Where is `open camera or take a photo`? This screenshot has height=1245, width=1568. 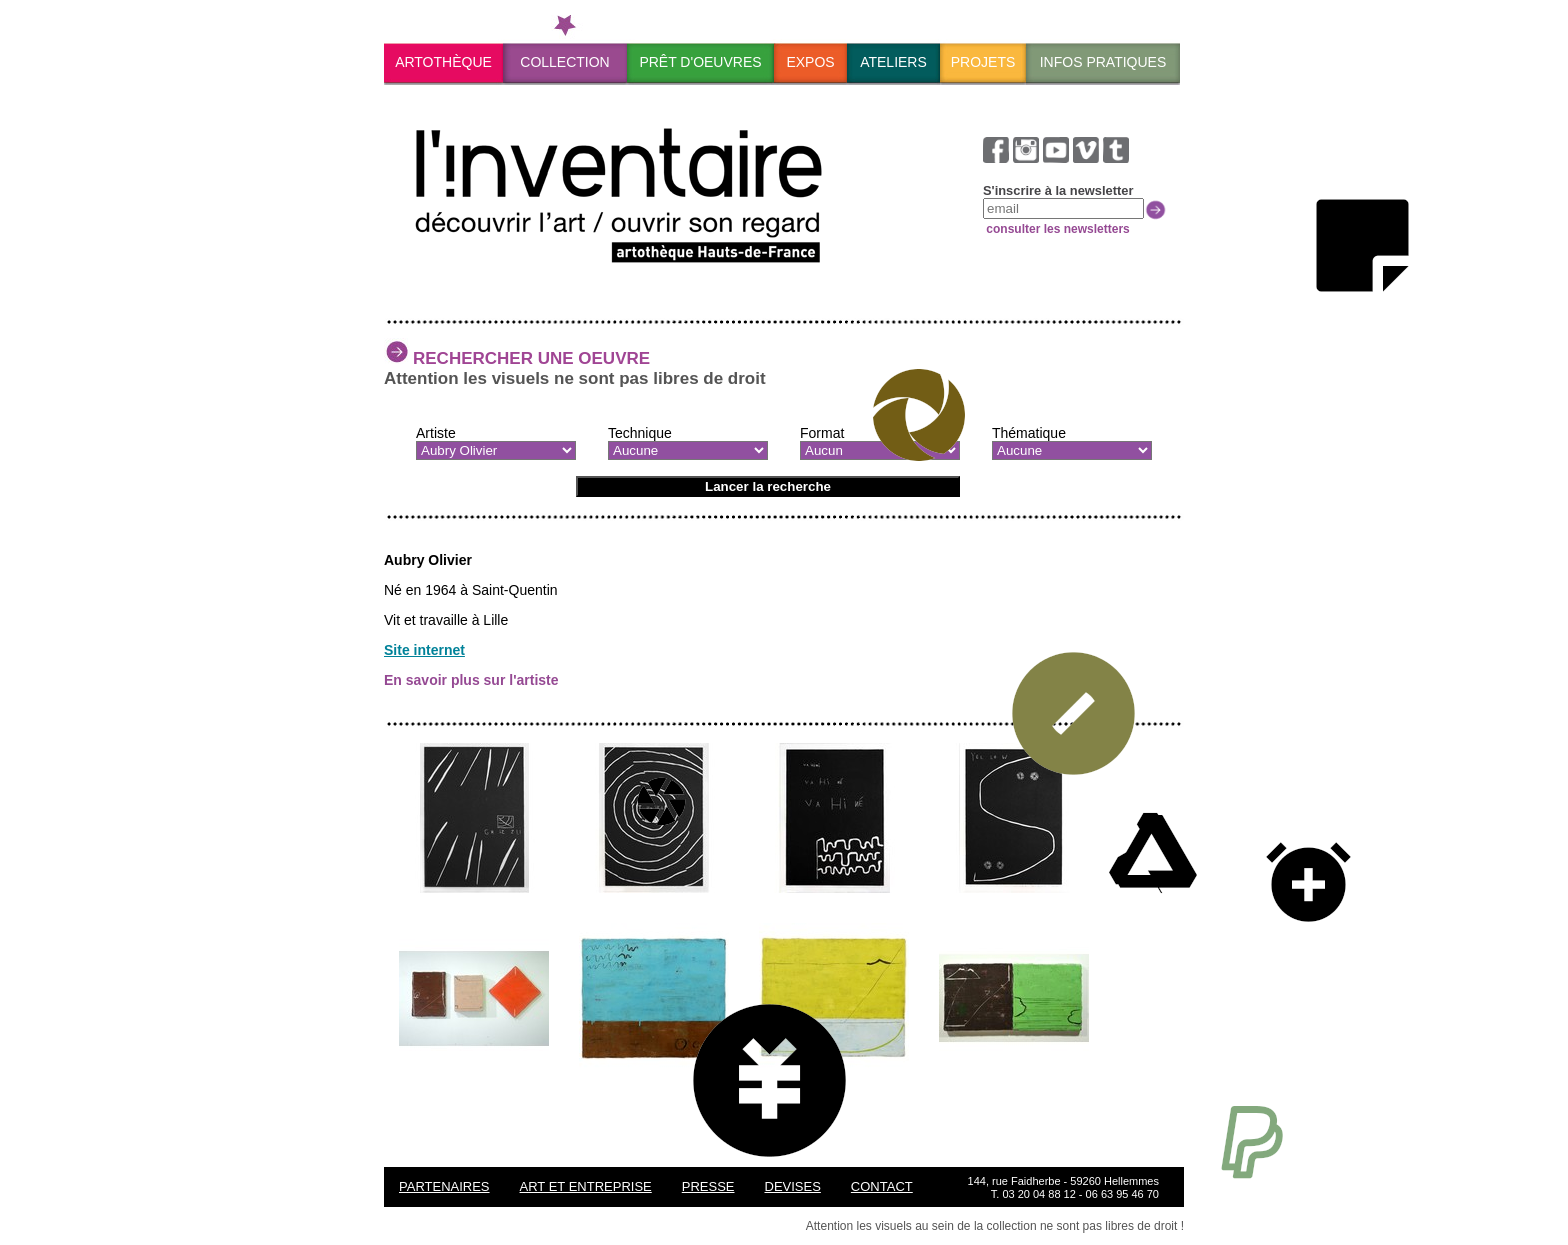
open camera or take a photo is located at coordinates (661, 801).